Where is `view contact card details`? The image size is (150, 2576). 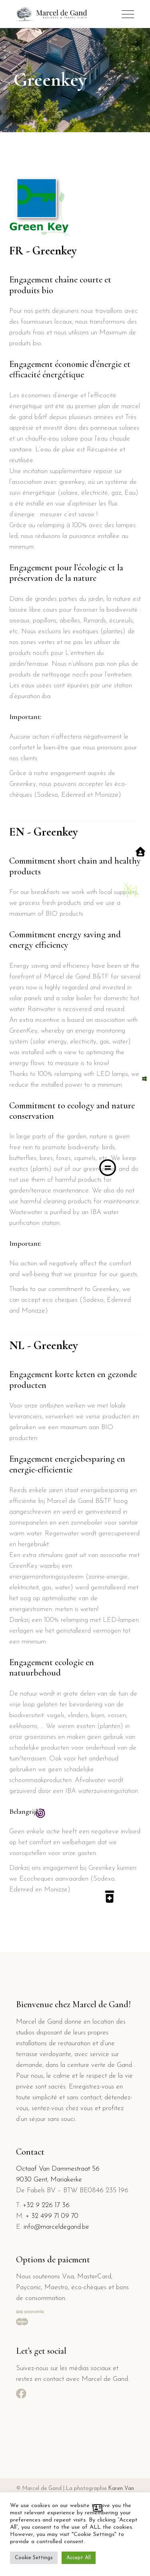 view contact card details is located at coordinates (98, 2508).